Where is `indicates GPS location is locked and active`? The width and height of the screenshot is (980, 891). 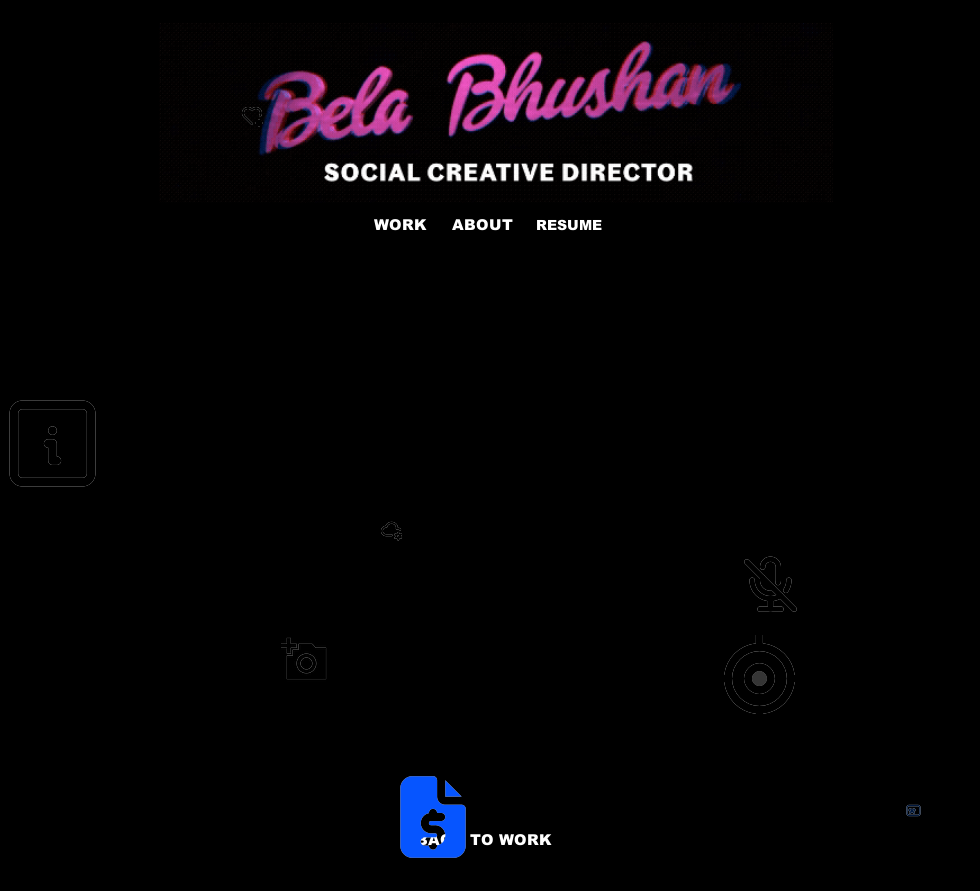 indicates GPS location is locked and active is located at coordinates (759, 678).